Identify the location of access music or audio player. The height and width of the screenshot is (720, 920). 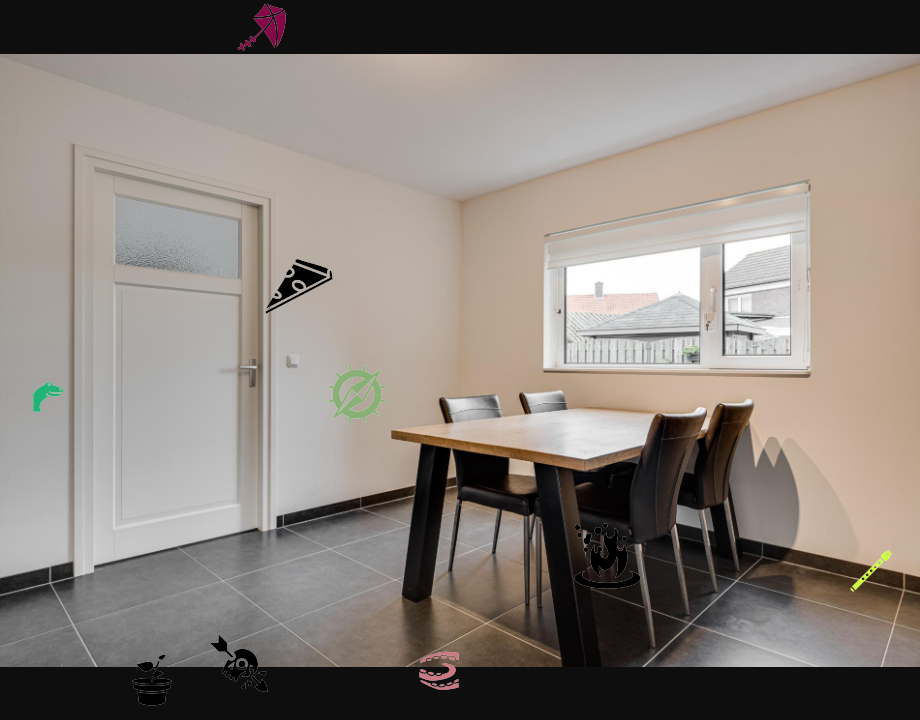
(871, 571).